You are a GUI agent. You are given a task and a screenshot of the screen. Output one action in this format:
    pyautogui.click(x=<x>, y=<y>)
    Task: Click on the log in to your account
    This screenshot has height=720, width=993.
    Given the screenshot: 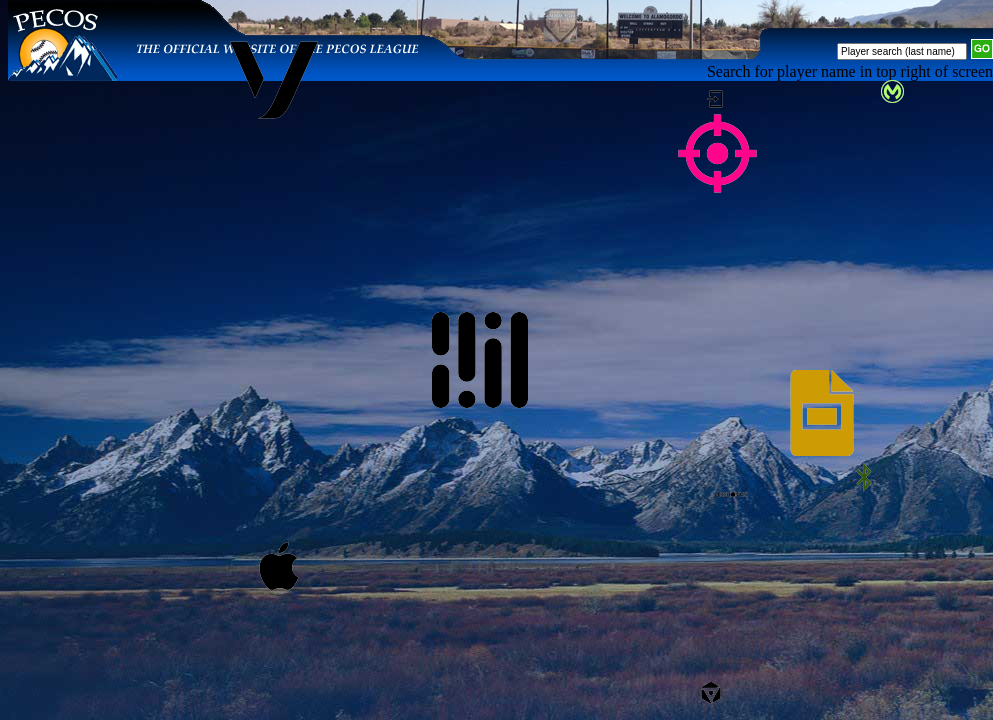 What is the action you would take?
    pyautogui.click(x=716, y=99)
    